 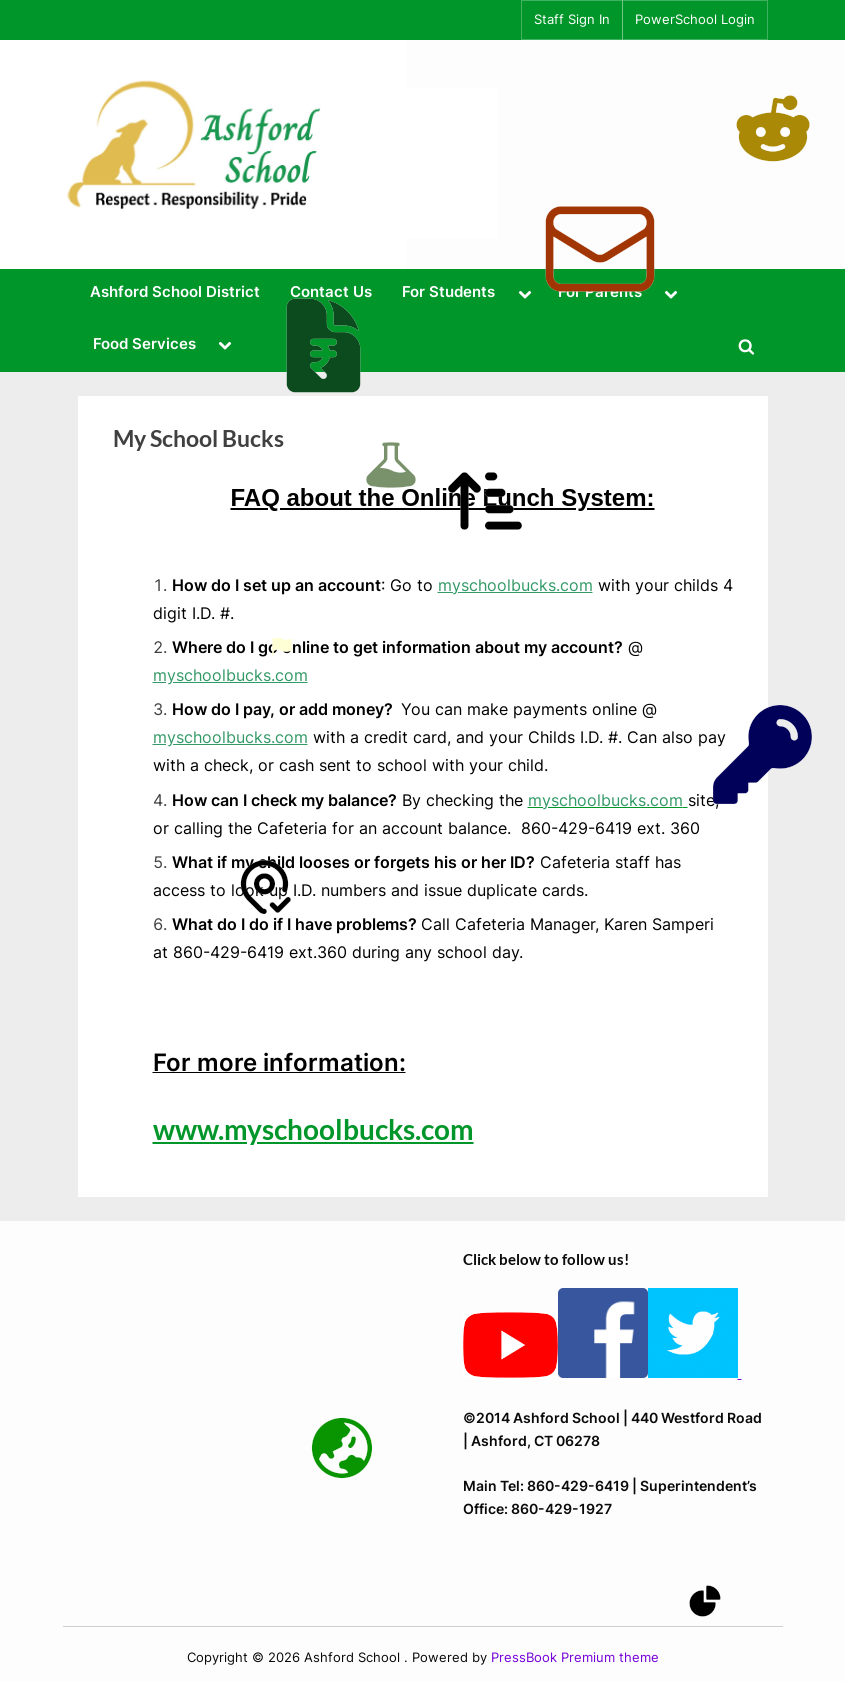 I want to click on view asia-australia region settings, so click(x=342, y=1448).